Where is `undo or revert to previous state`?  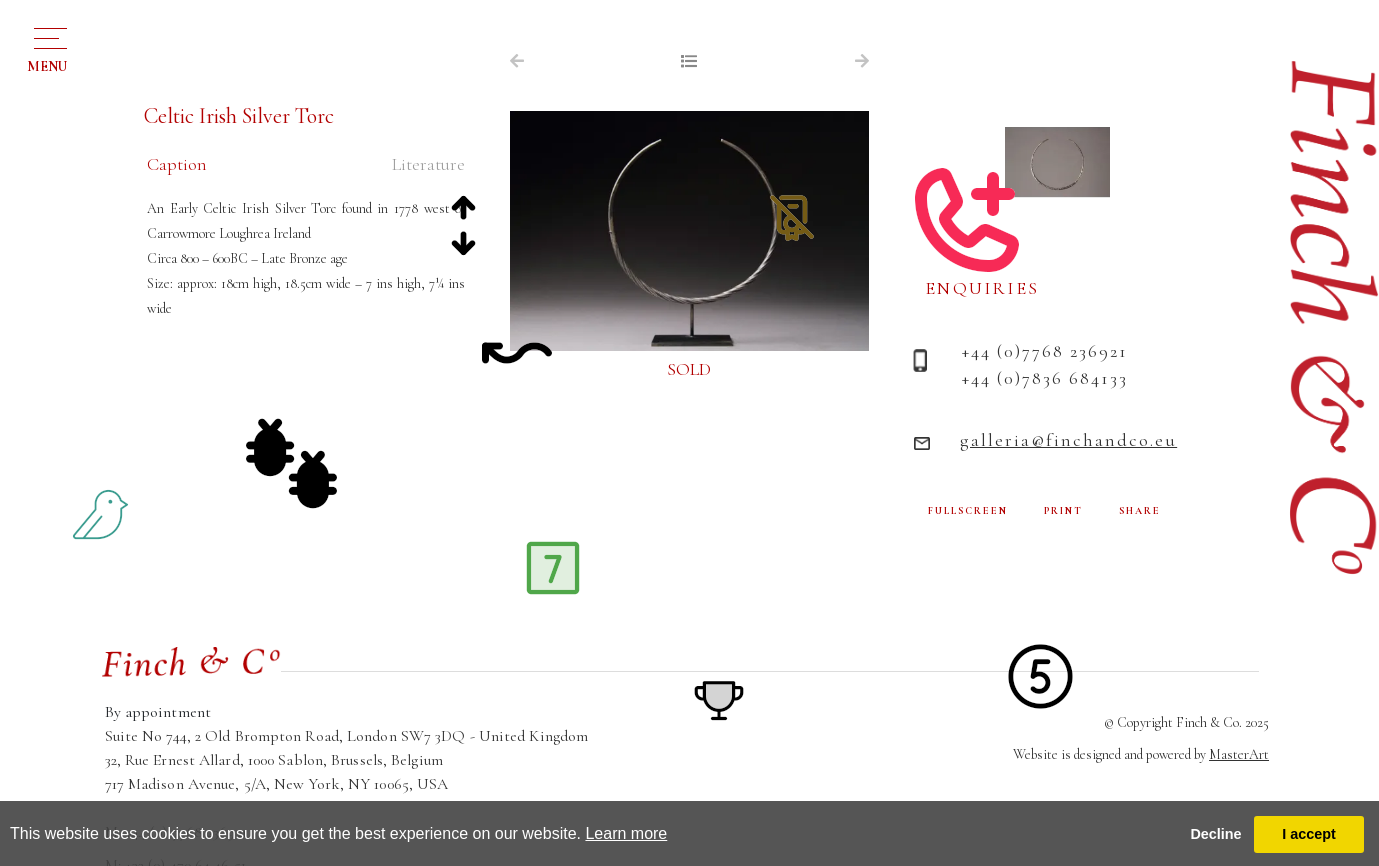 undo or revert to previous state is located at coordinates (517, 353).